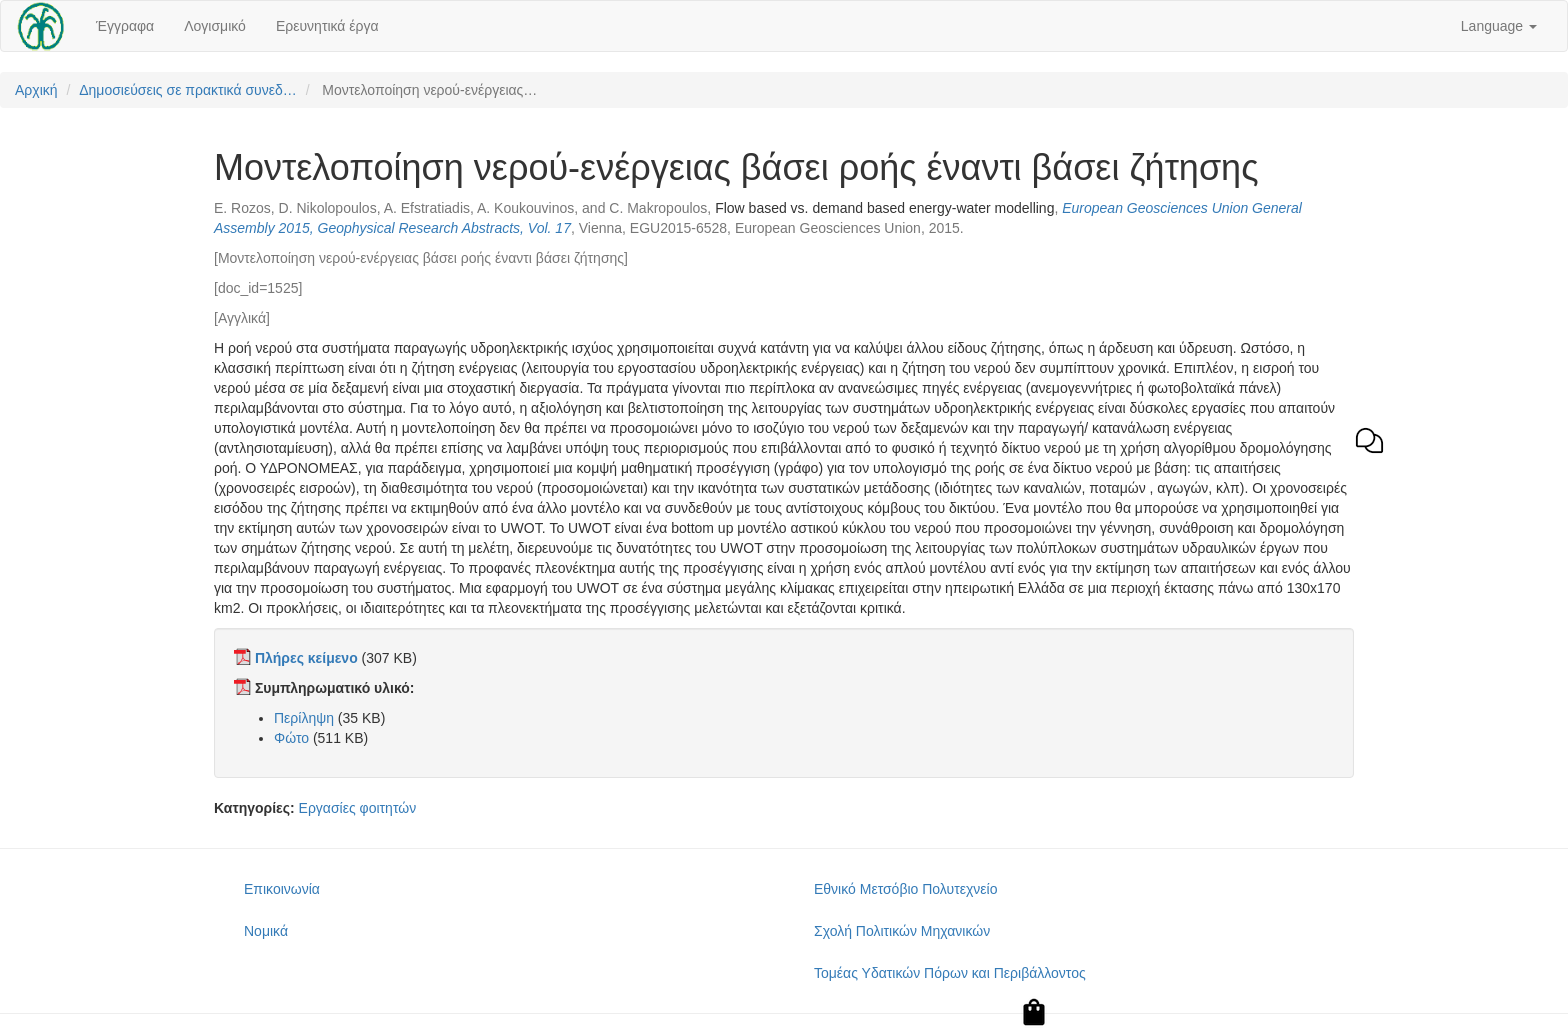 The width and height of the screenshot is (1568, 1034). I want to click on view your shopping bag, so click(1034, 1012).